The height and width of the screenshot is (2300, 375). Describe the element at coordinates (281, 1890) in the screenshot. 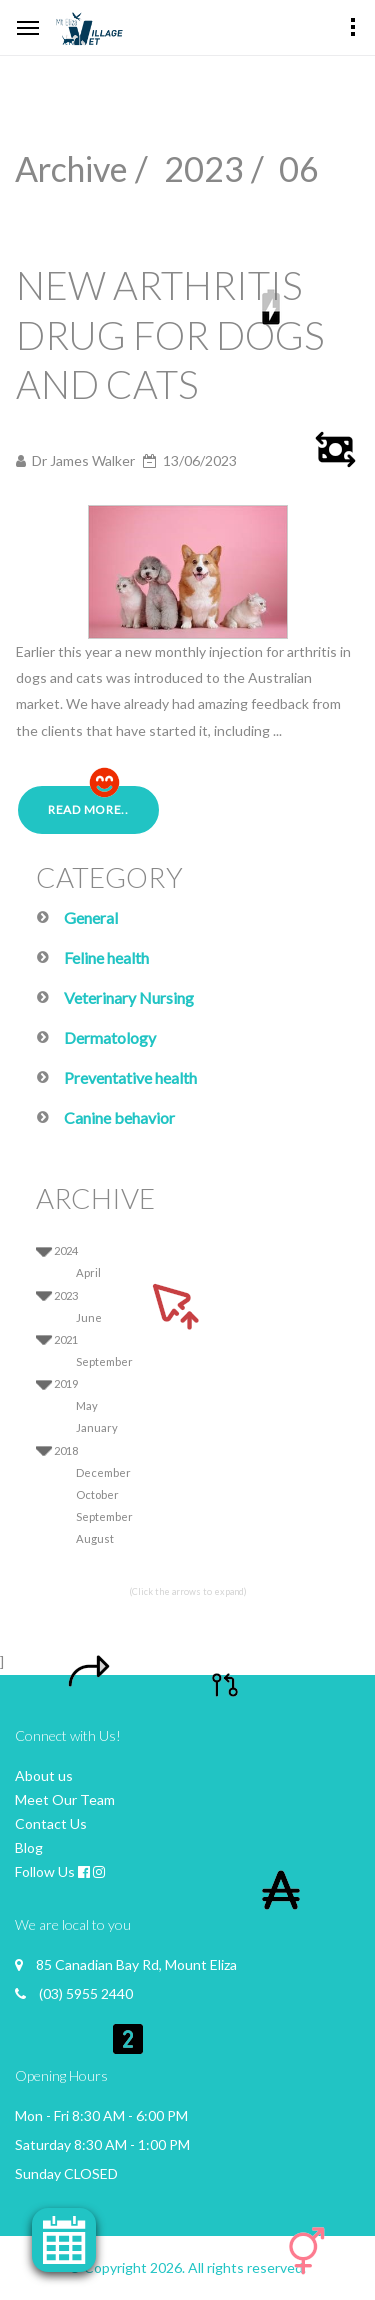

I see `indicates Argentine peso currency` at that location.